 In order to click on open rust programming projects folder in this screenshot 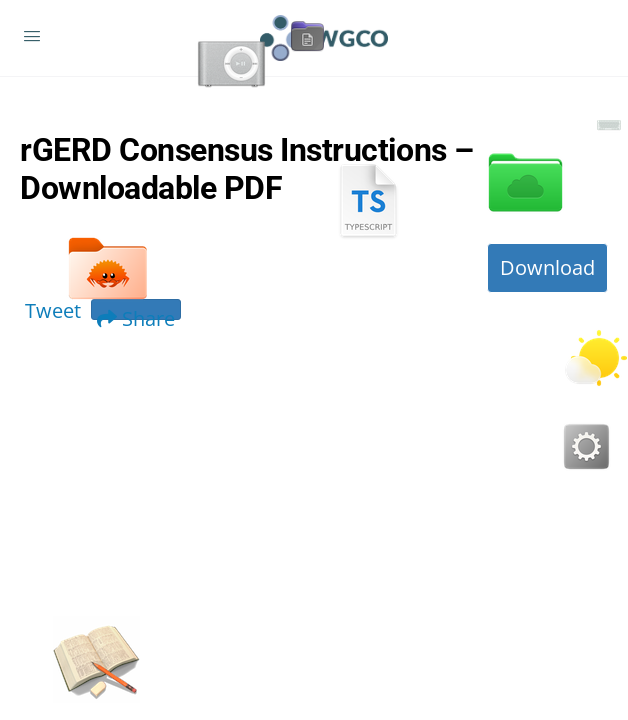, I will do `click(107, 270)`.